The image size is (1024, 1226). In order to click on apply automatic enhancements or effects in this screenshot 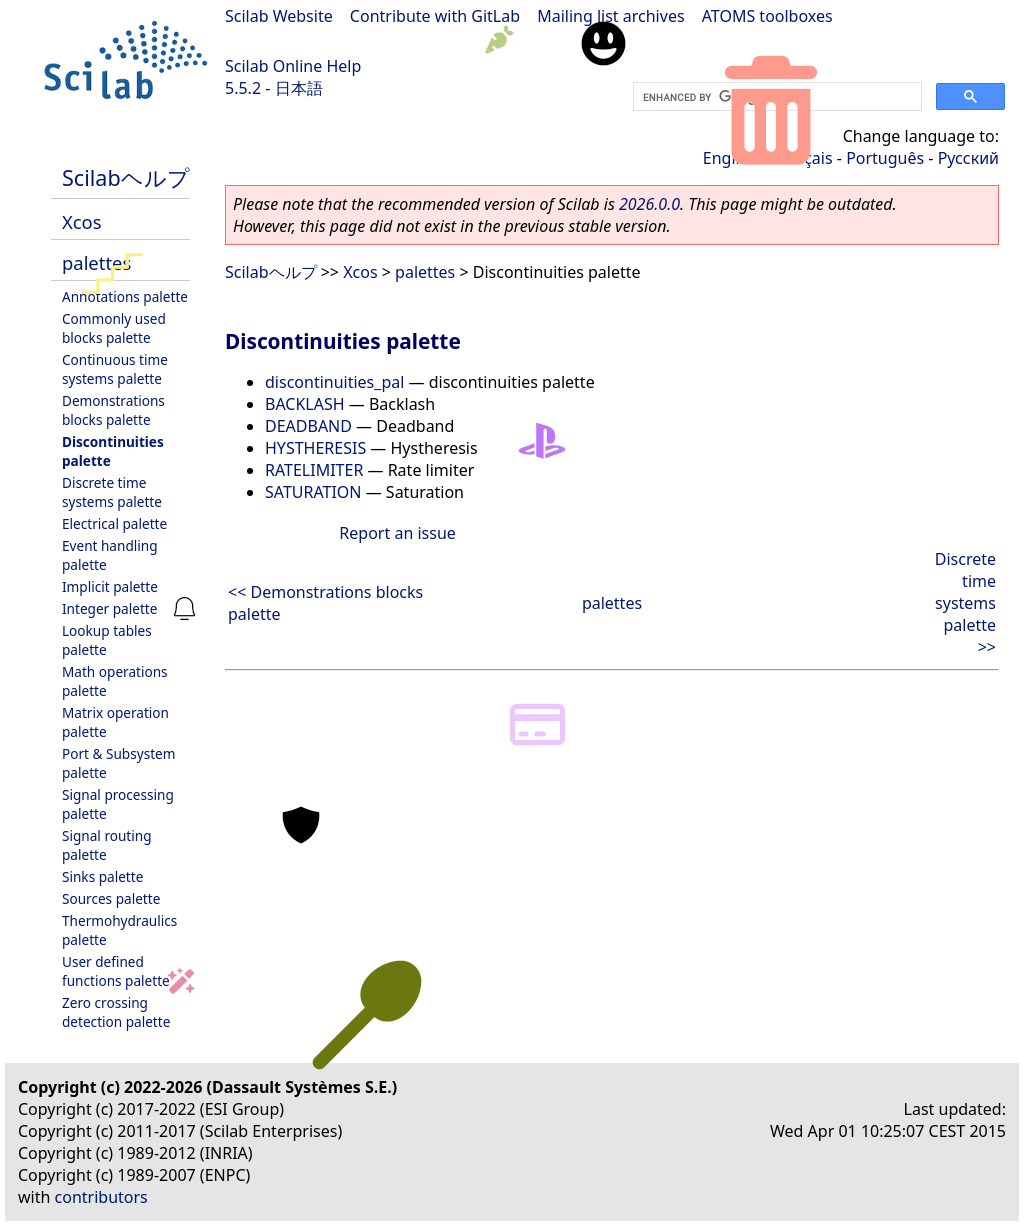, I will do `click(181, 981)`.